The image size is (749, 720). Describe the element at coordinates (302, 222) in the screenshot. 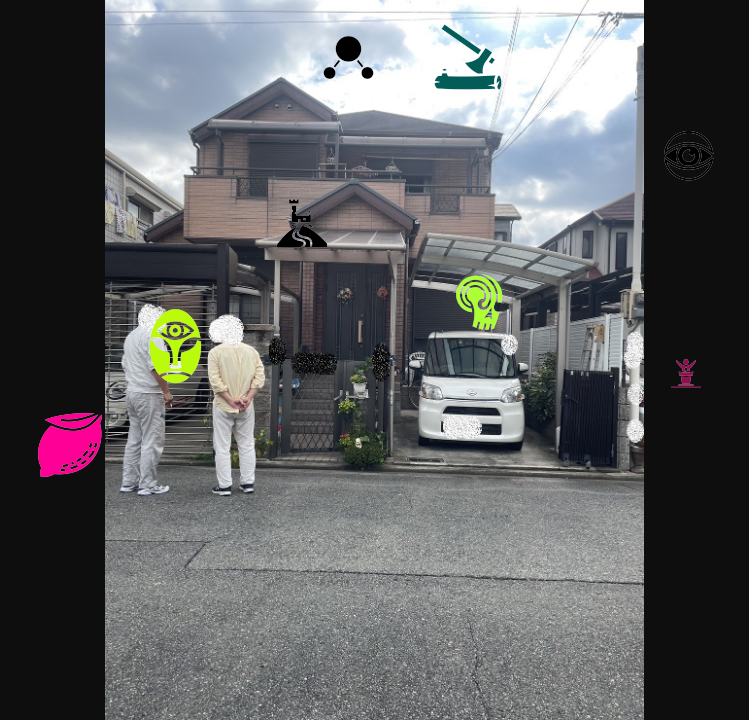

I see `view castle or fortress location on map` at that location.